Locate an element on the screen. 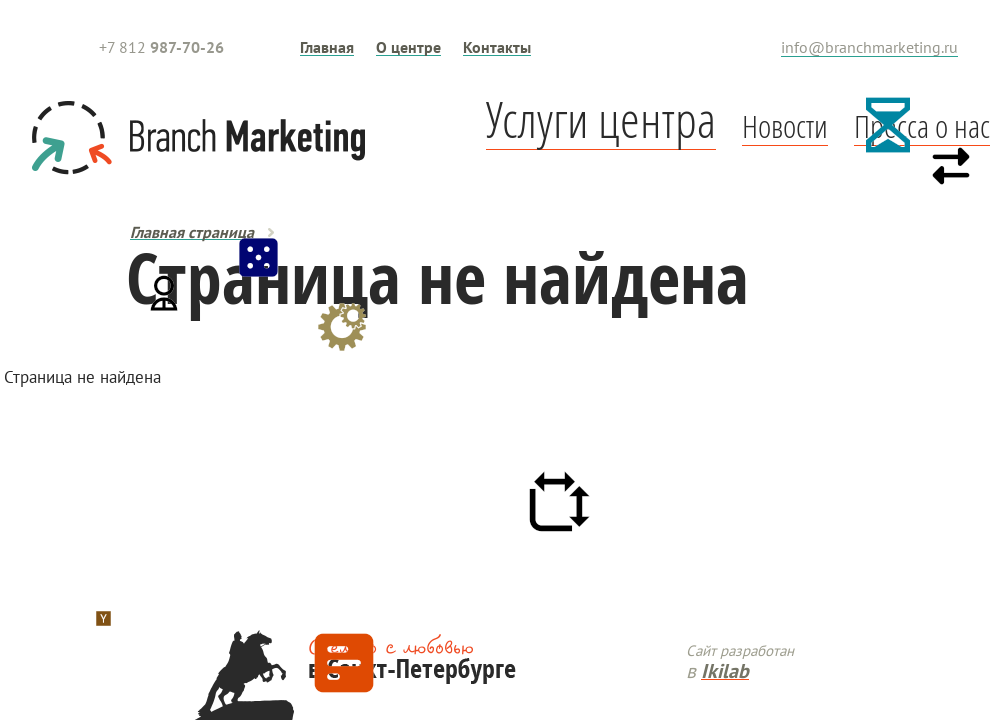  view your profile is located at coordinates (164, 294).